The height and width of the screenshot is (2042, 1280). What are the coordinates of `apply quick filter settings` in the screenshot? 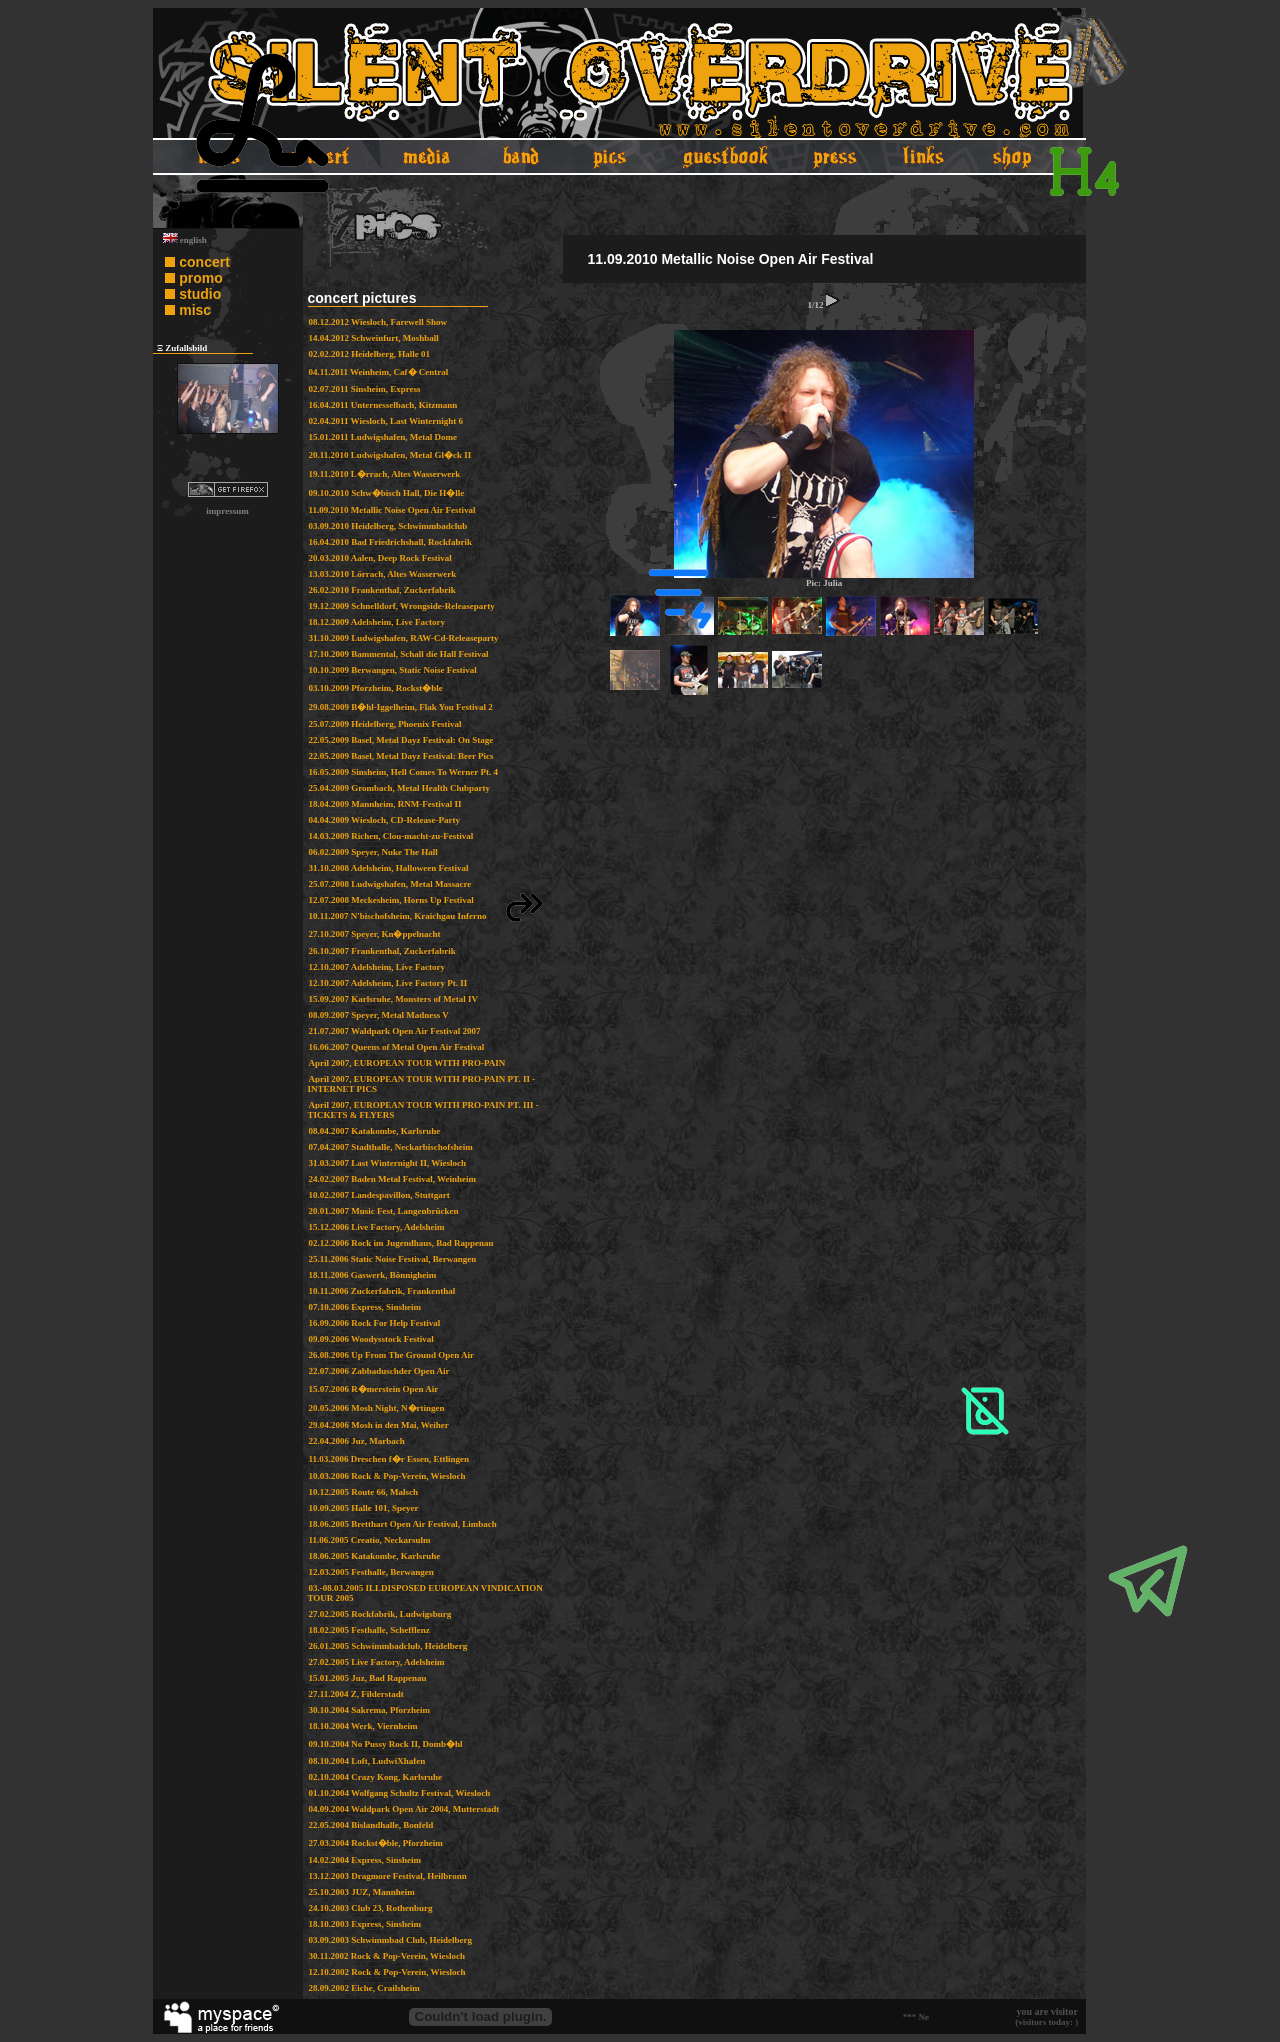 It's located at (678, 592).